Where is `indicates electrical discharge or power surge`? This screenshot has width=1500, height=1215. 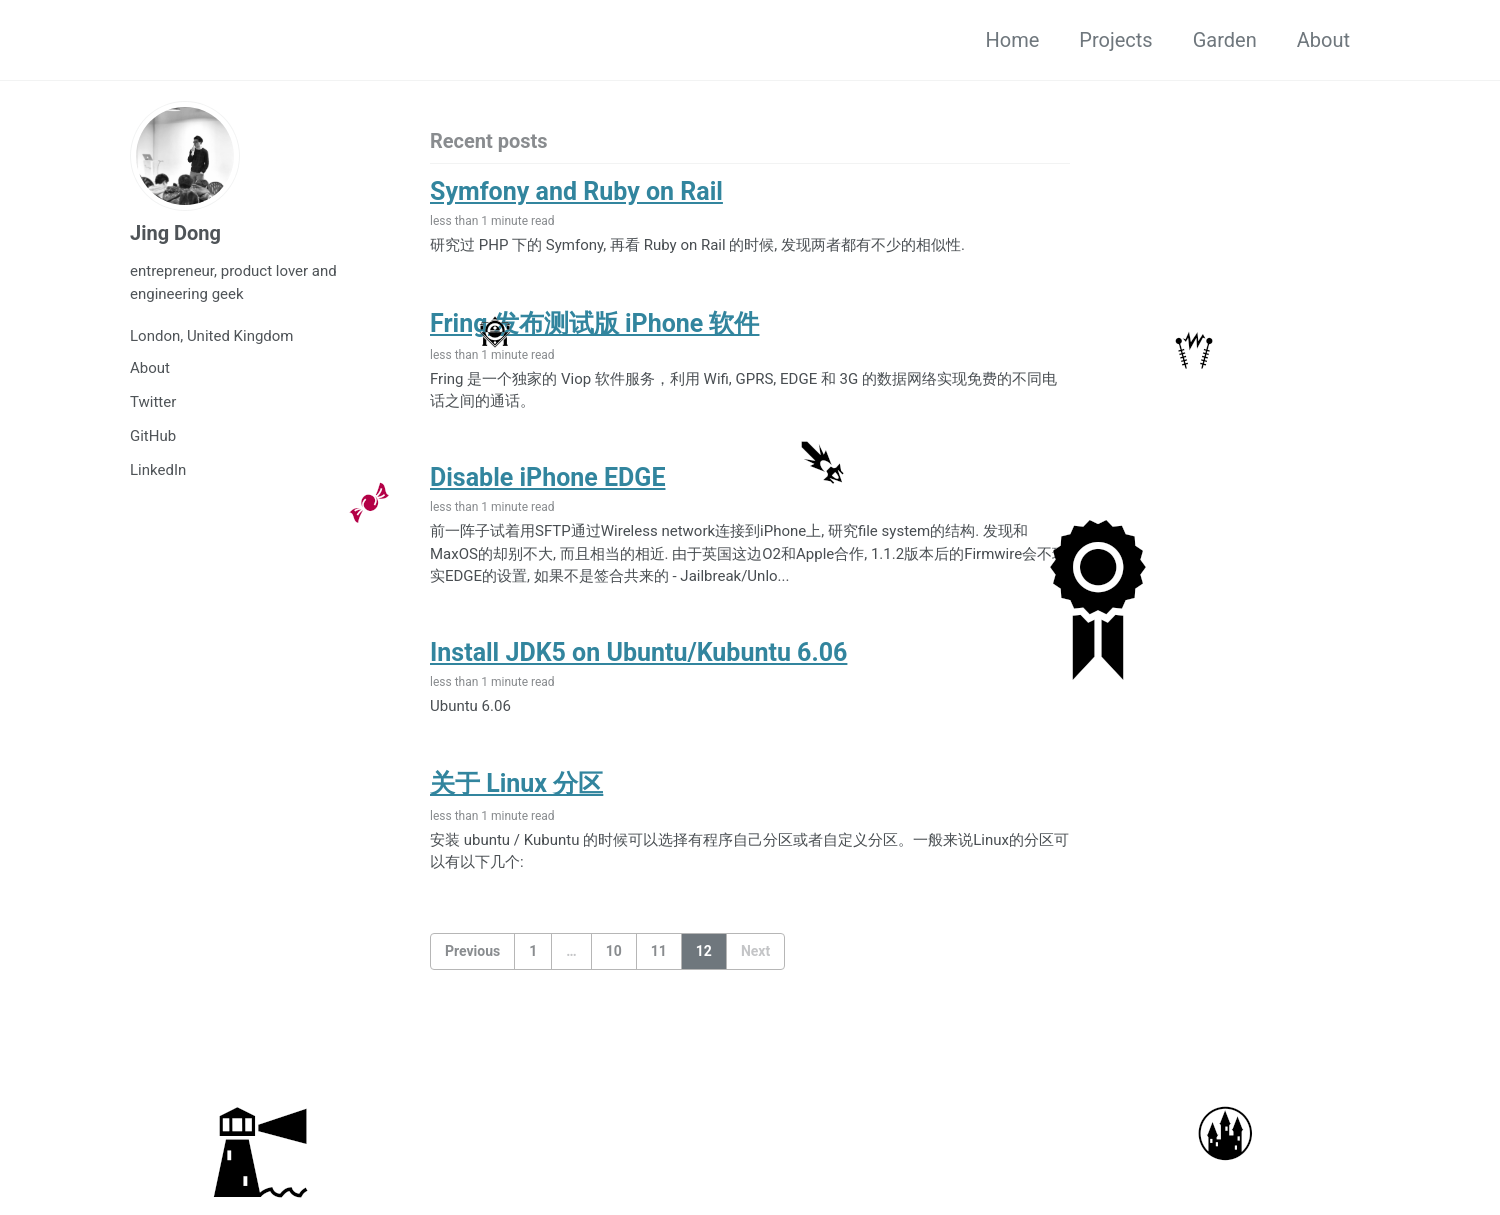
indicates electrical discharge or power surge is located at coordinates (1194, 350).